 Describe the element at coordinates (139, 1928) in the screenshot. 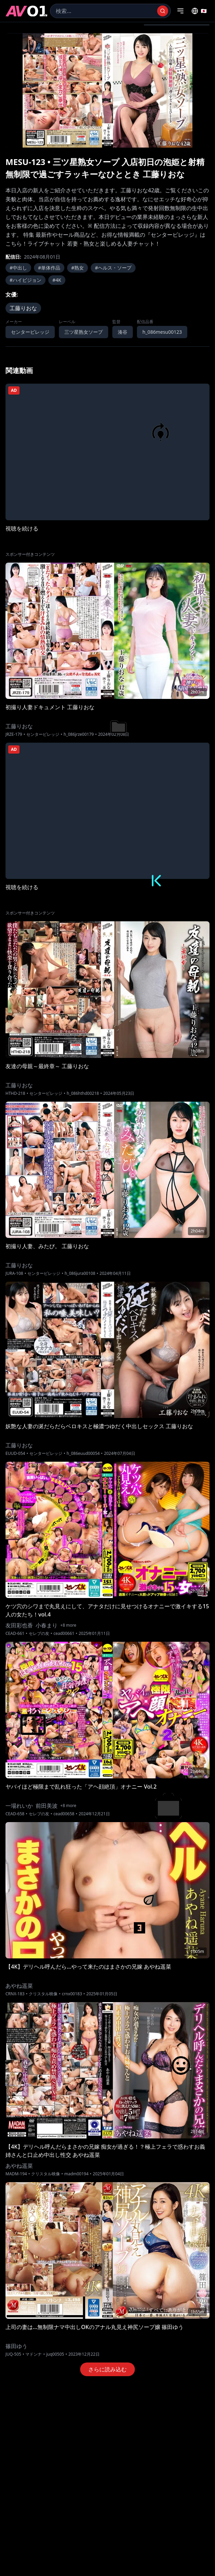

I see `select option 3 from a numbered list` at that location.